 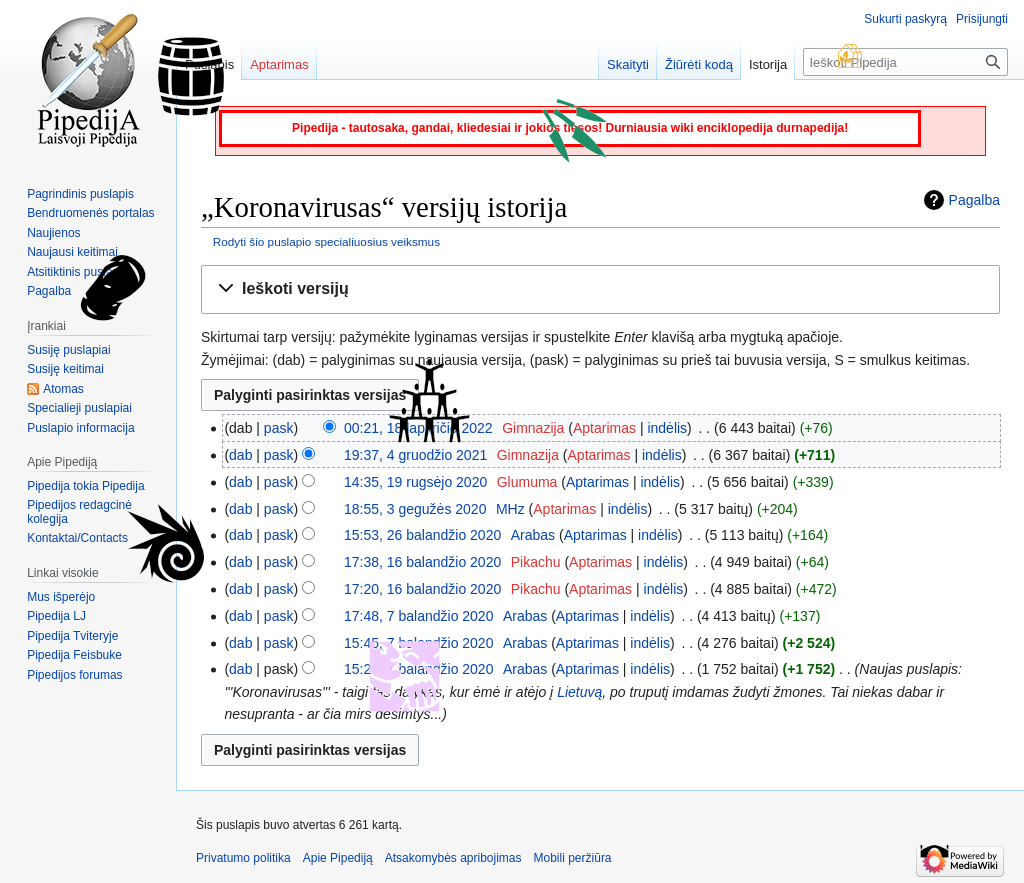 What do you see at coordinates (191, 76) in the screenshot?
I see `inventory item representing storage or containers` at bounding box center [191, 76].